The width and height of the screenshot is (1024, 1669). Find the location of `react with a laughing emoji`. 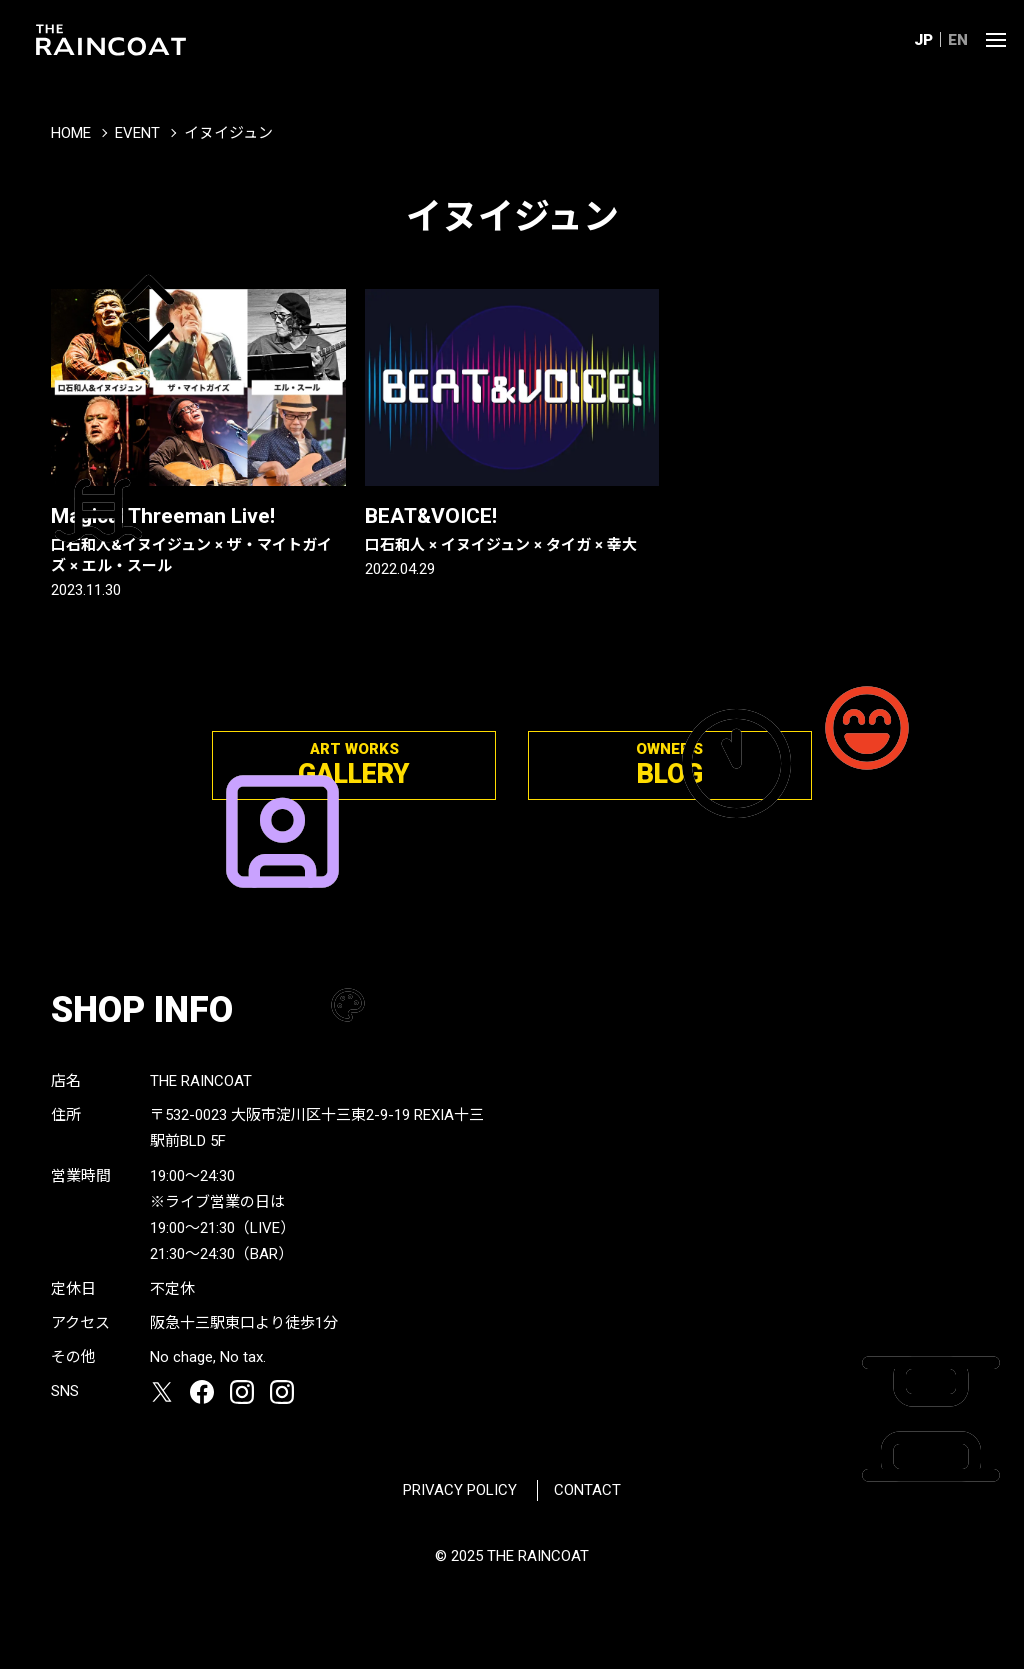

react with a laughing emoji is located at coordinates (867, 728).